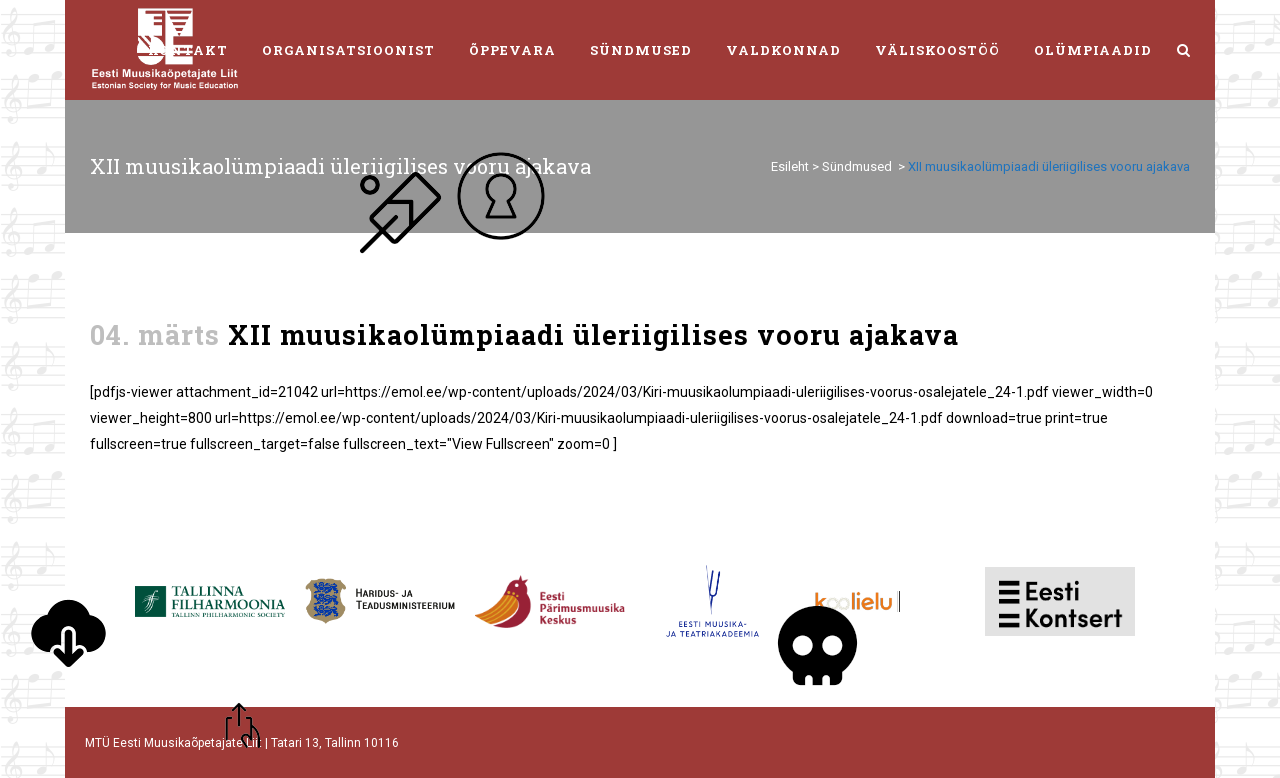 This screenshot has width=1280, height=778. Describe the element at coordinates (68, 633) in the screenshot. I see `download file from cloud storage` at that location.